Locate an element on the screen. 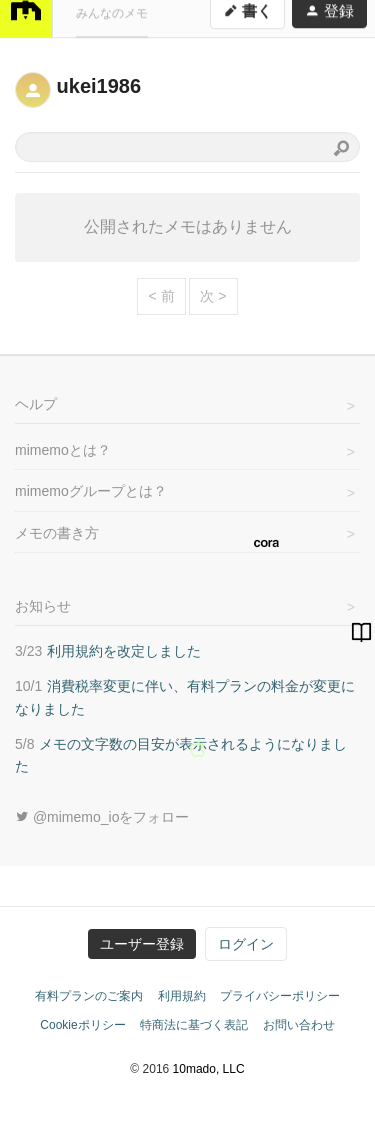  open reading mode or e-reader is located at coordinates (361, 631).